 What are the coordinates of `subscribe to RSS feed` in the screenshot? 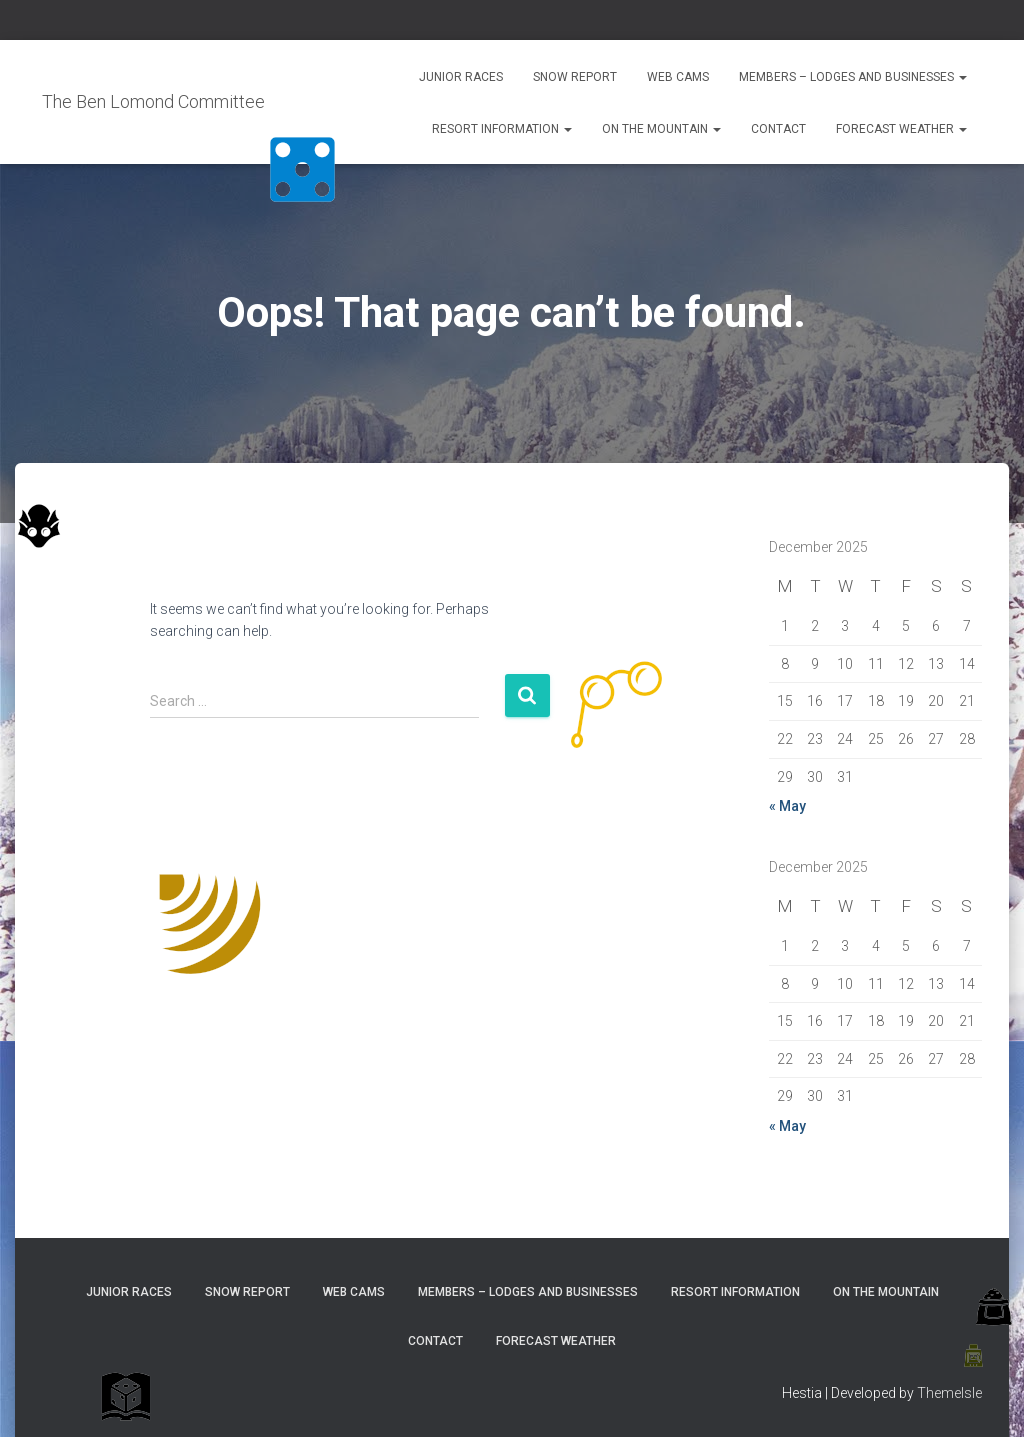 It's located at (210, 925).